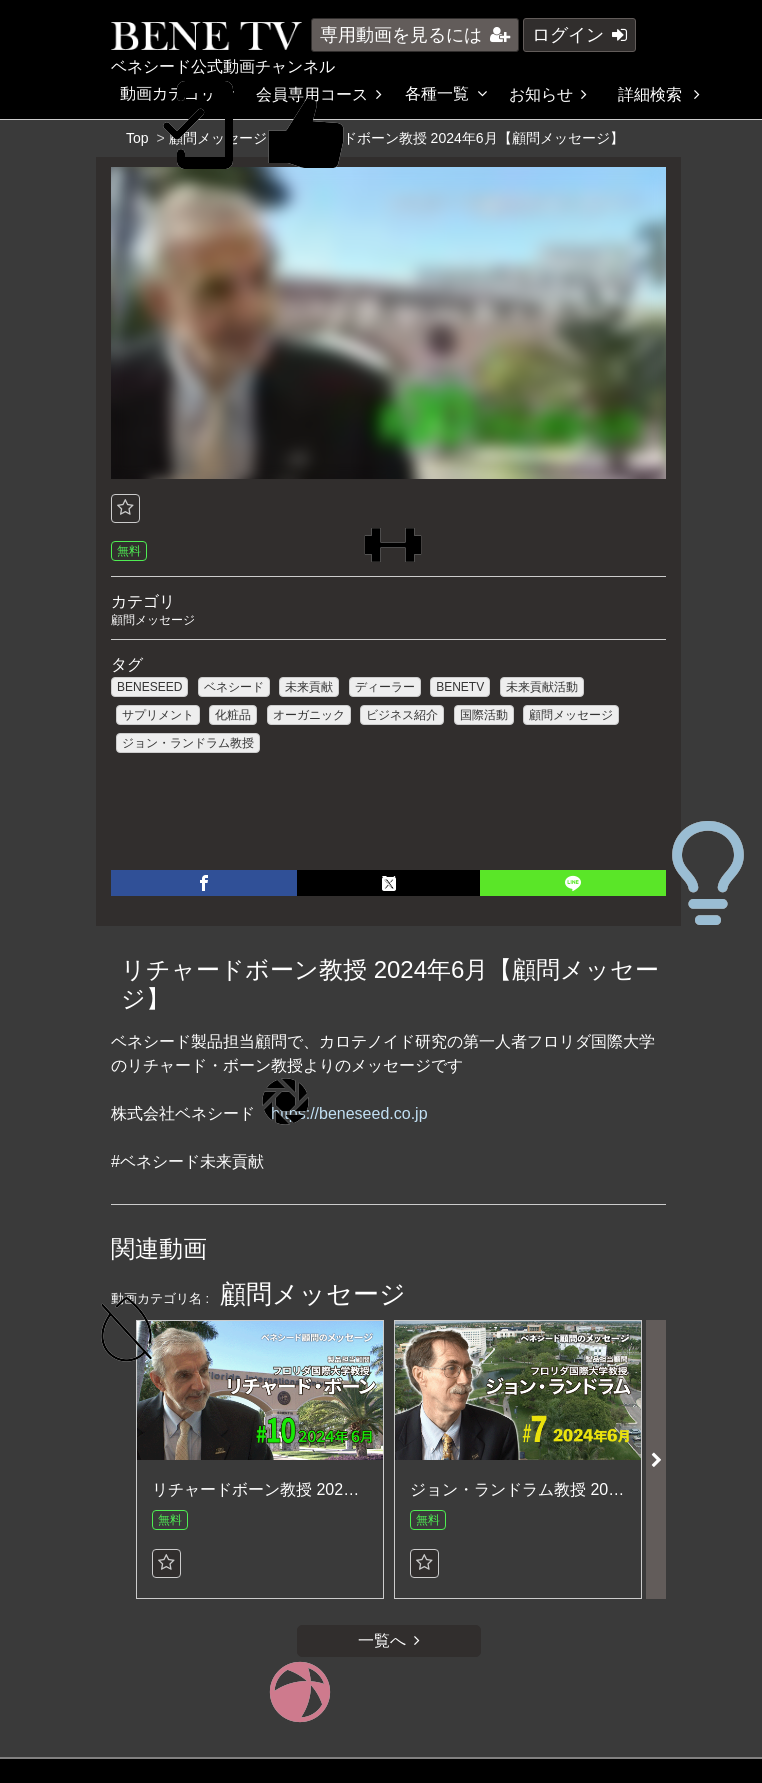  What do you see at coordinates (306, 133) in the screenshot?
I see `like or upvote content` at bounding box center [306, 133].